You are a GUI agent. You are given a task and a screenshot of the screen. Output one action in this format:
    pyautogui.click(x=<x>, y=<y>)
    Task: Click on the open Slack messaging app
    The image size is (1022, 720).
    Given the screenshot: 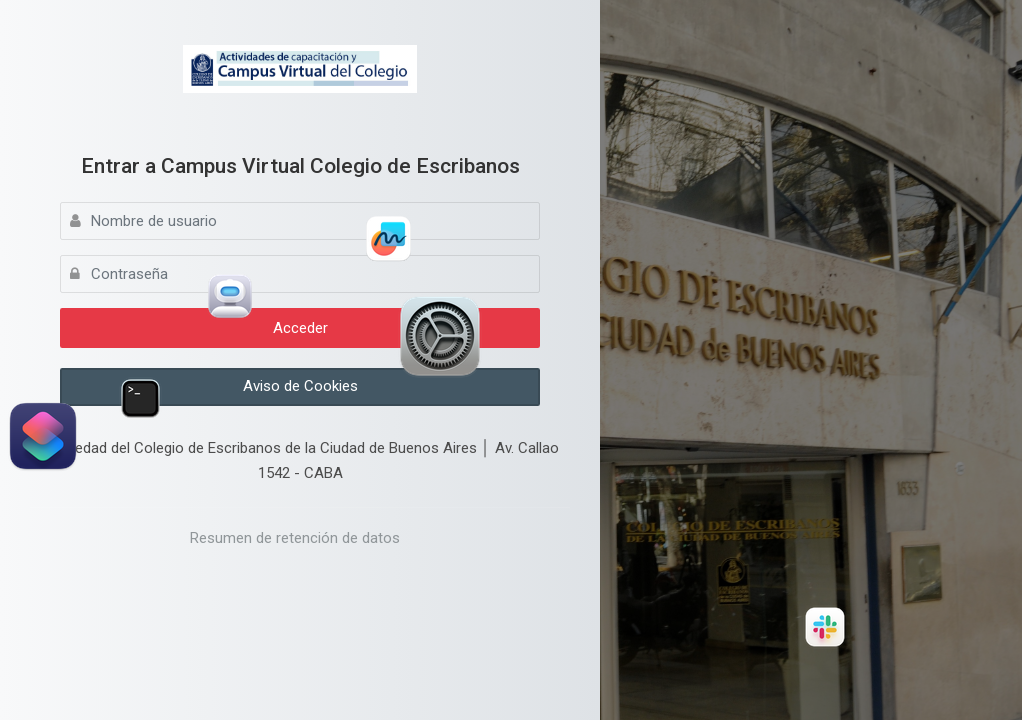 What is the action you would take?
    pyautogui.click(x=825, y=627)
    